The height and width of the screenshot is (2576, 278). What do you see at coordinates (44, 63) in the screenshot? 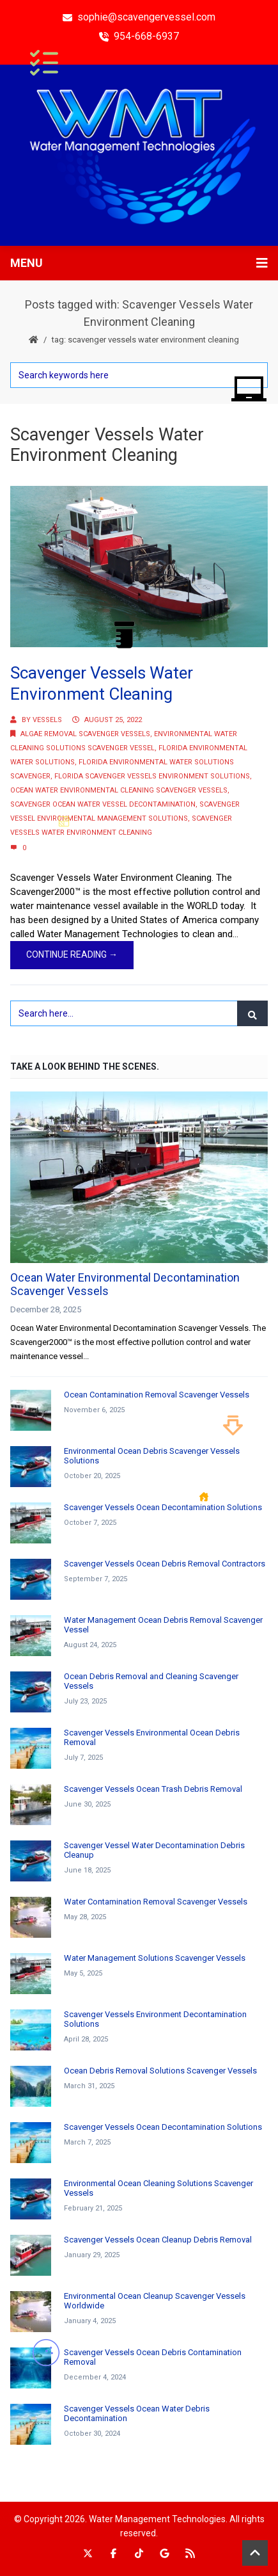
I see `view completed tasks or checklist` at bounding box center [44, 63].